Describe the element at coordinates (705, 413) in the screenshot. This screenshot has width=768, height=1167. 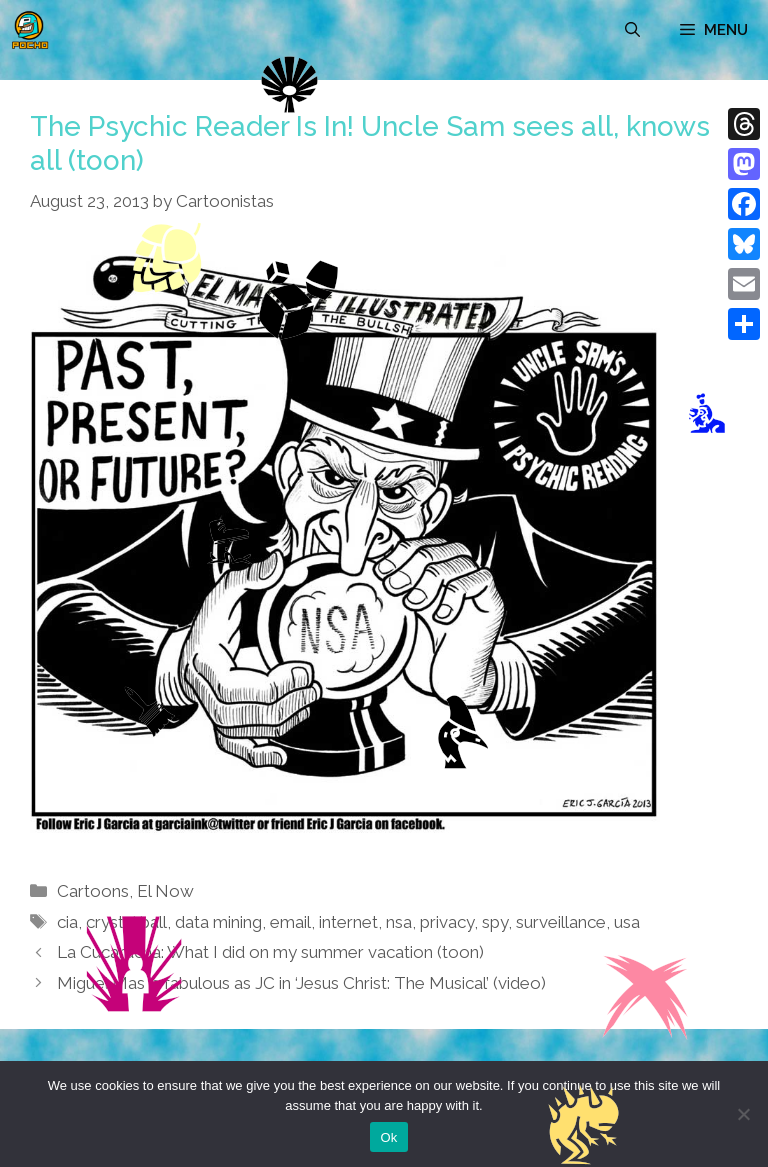
I see `strength tarot card icon` at that location.